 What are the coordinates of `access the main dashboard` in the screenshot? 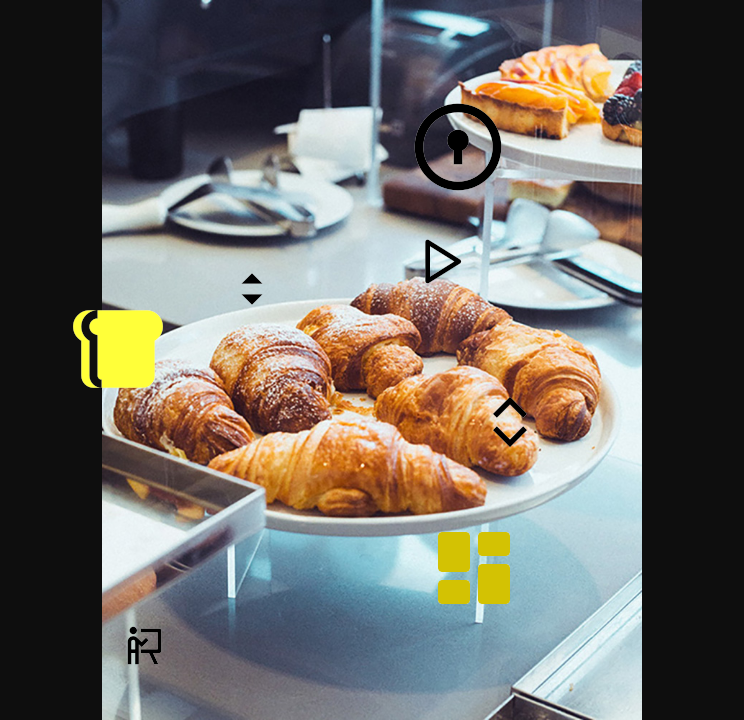 It's located at (474, 568).